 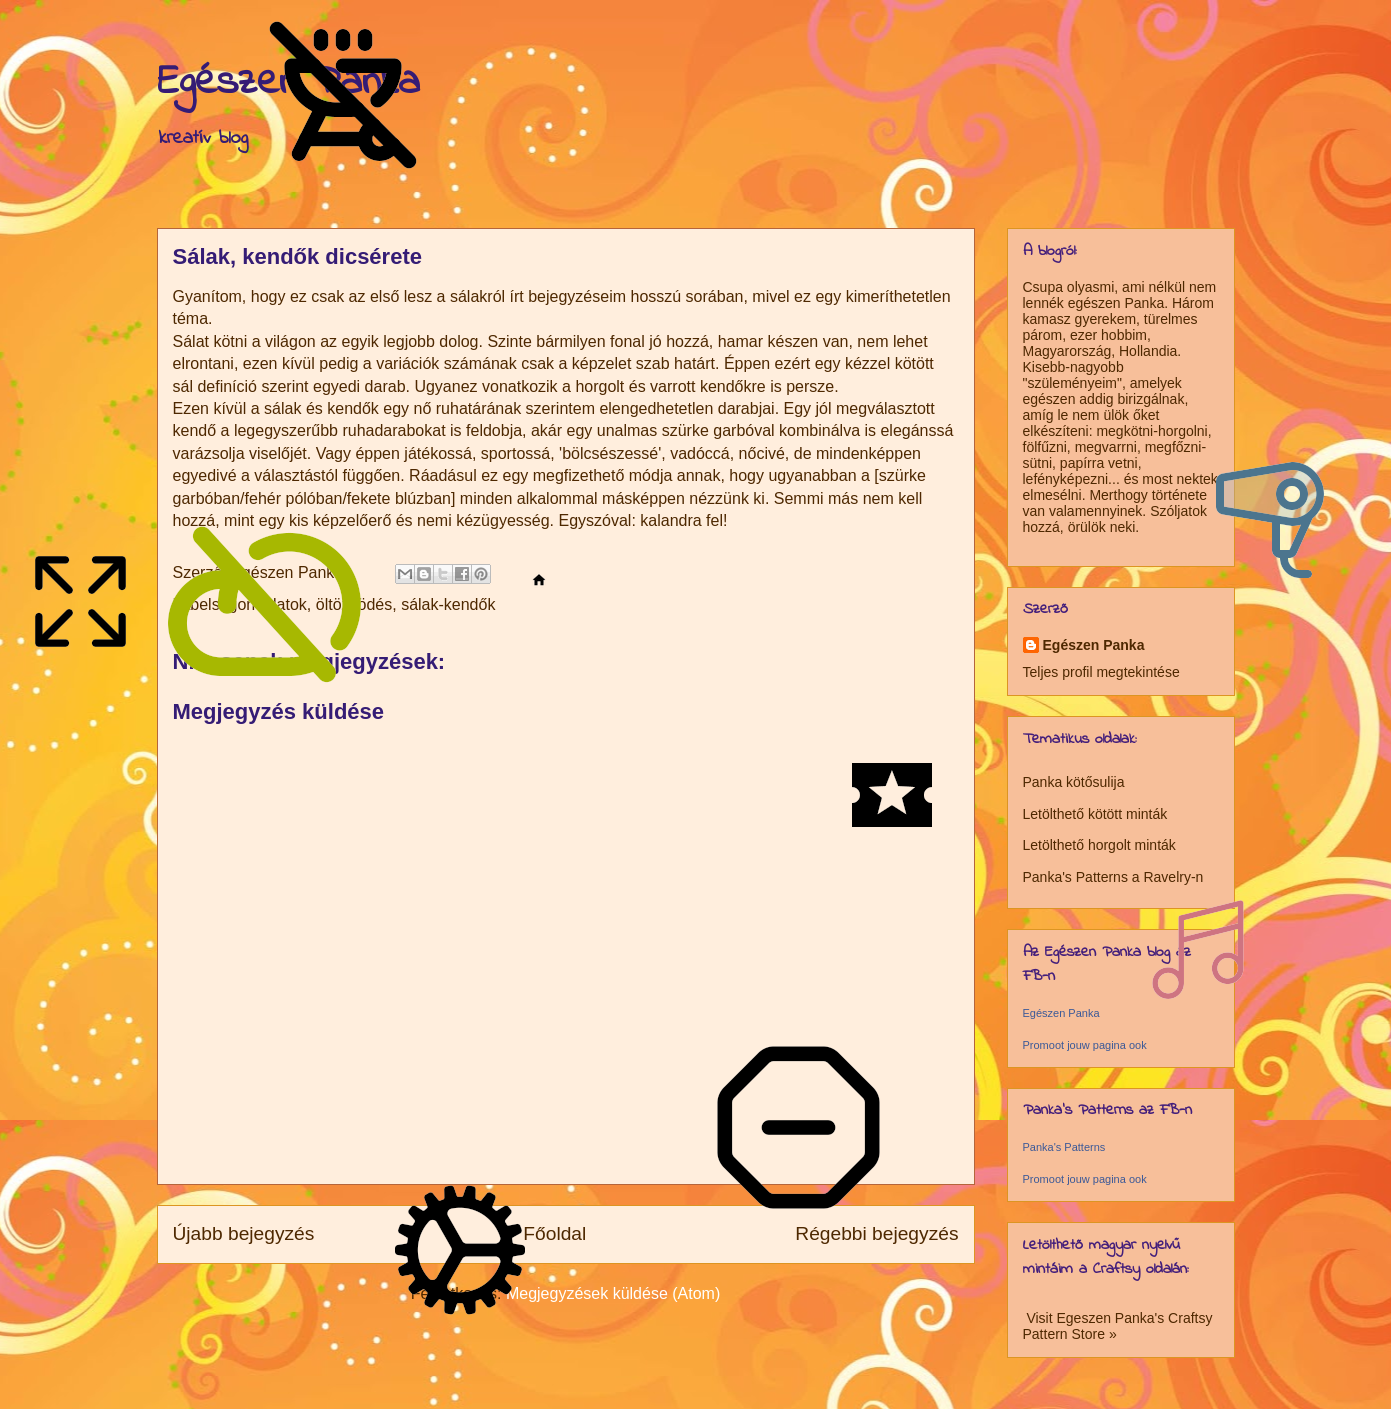 I want to click on access music library or audio player, so click(x=1203, y=951).